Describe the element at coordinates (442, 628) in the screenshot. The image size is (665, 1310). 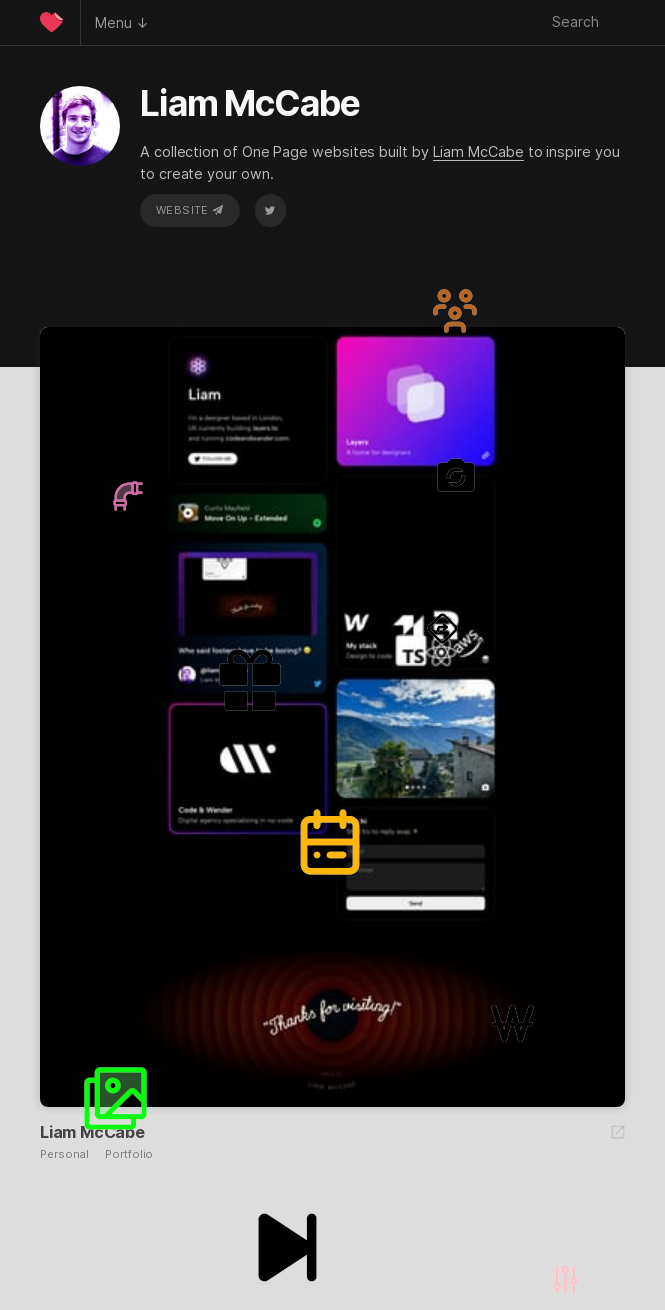
I see `indicates upcoming turn or direction change` at that location.